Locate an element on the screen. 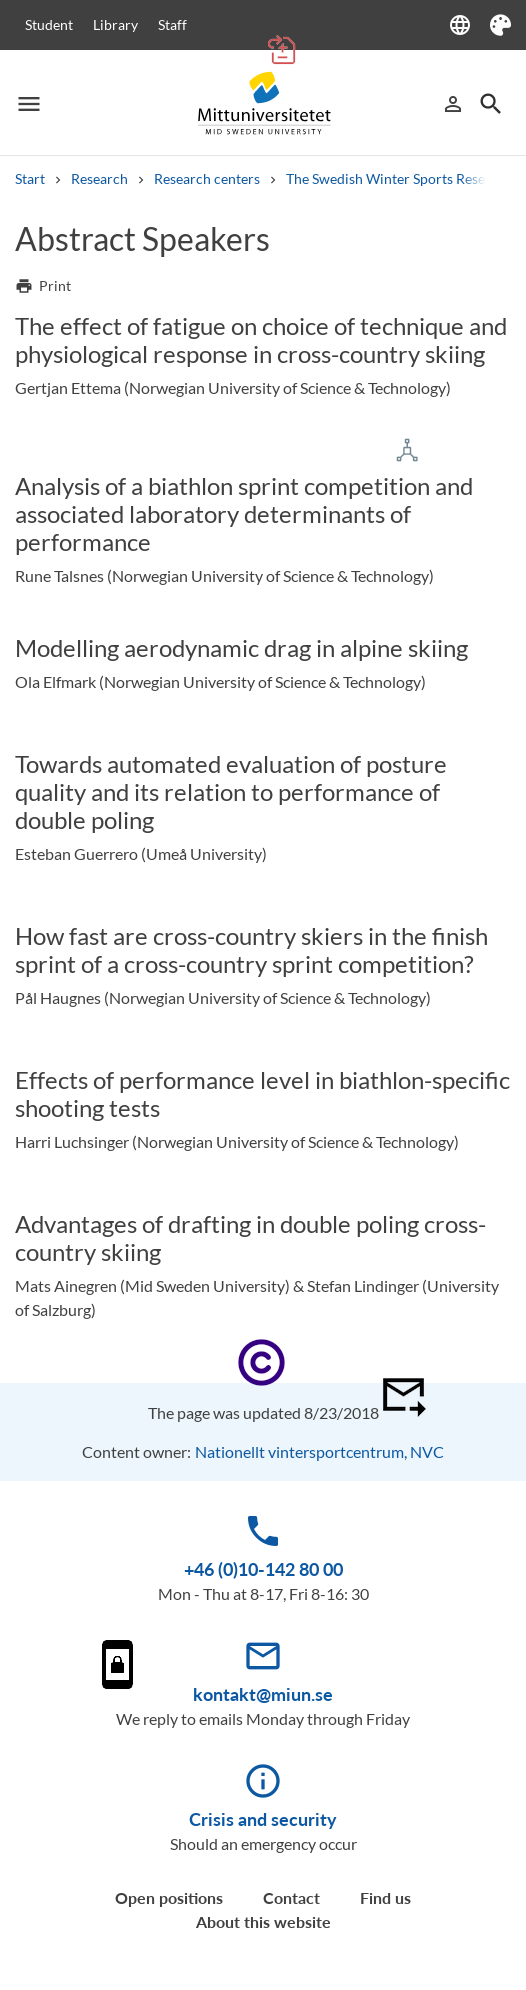  view type hierarchy in code editor is located at coordinates (408, 450).